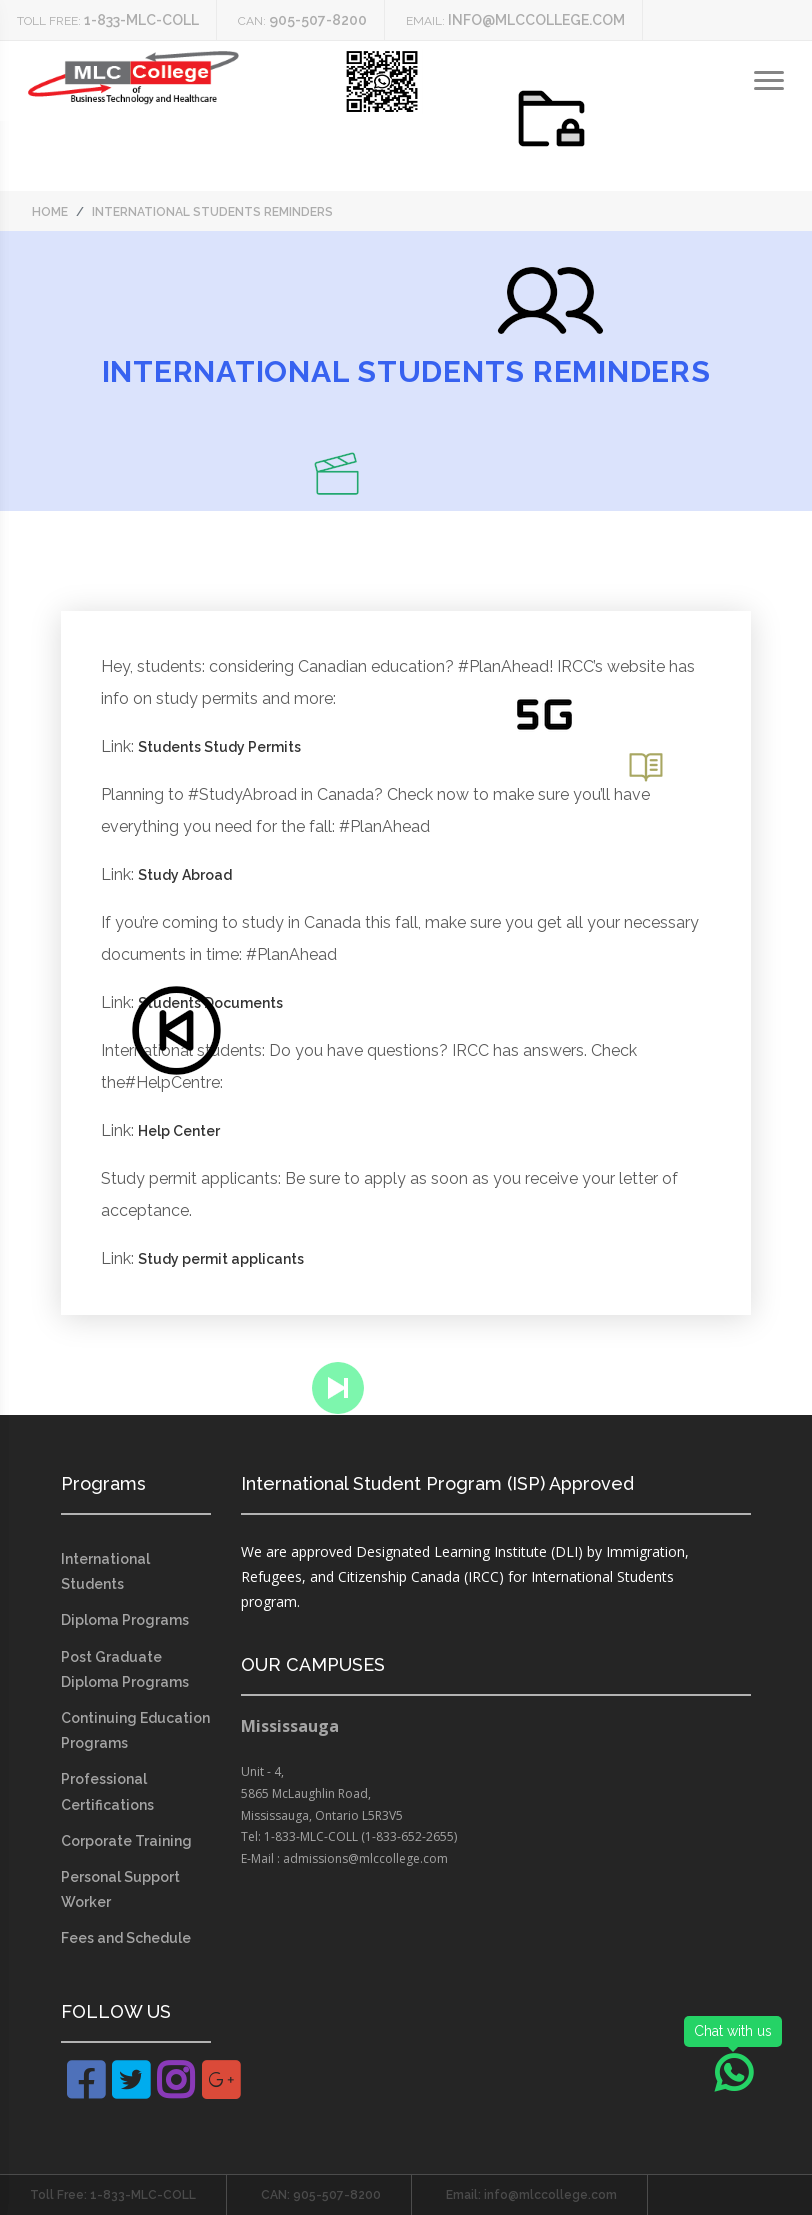 This screenshot has height=2215, width=812. What do you see at coordinates (337, 475) in the screenshot?
I see `access video or movie content` at bounding box center [337, 475].